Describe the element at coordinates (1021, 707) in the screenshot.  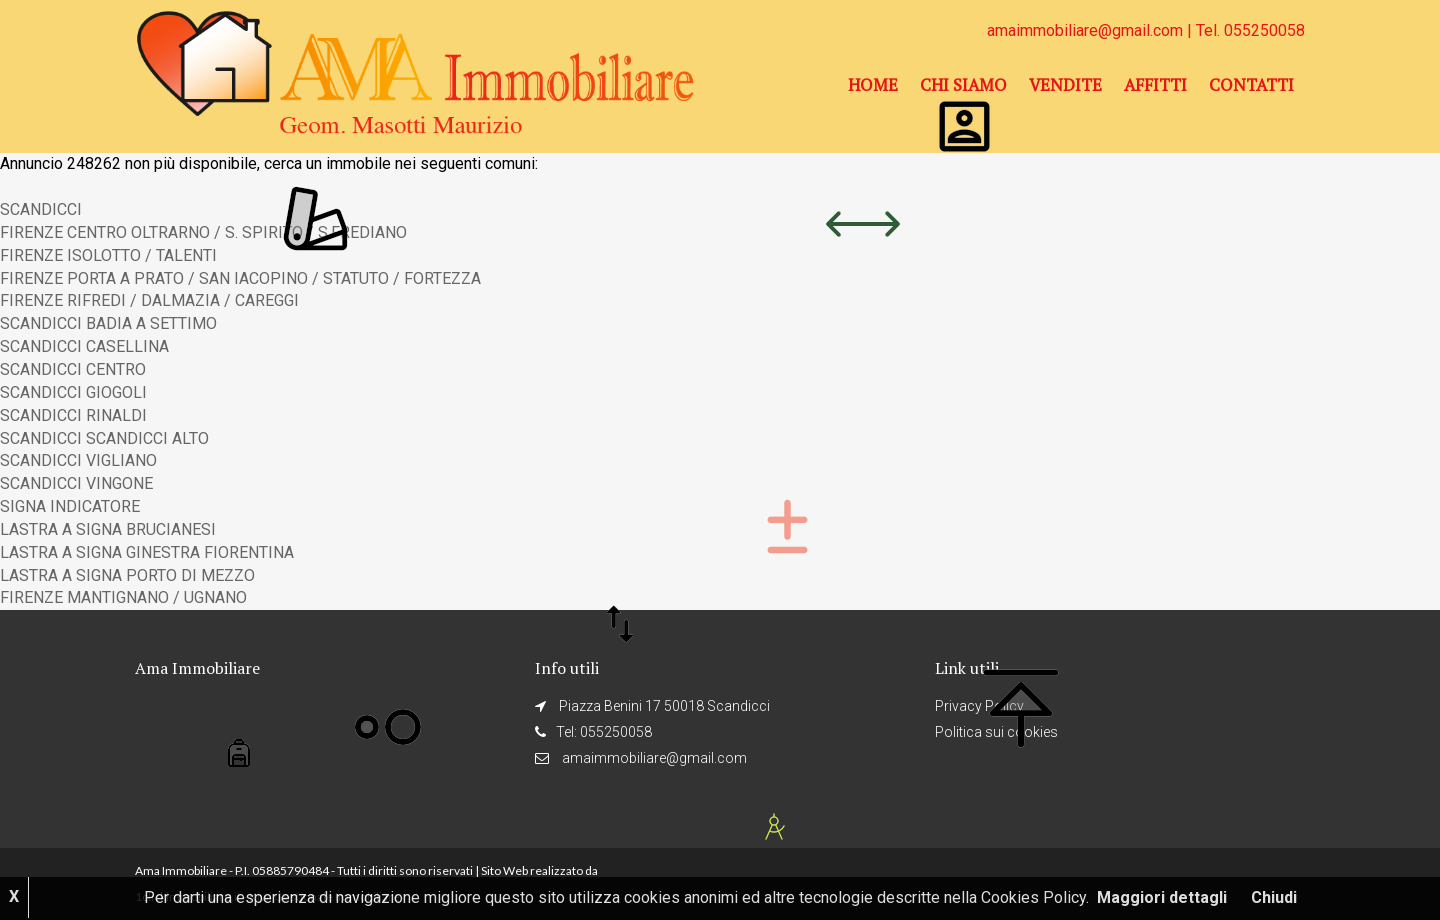
I see `move item to top of list` at that location.